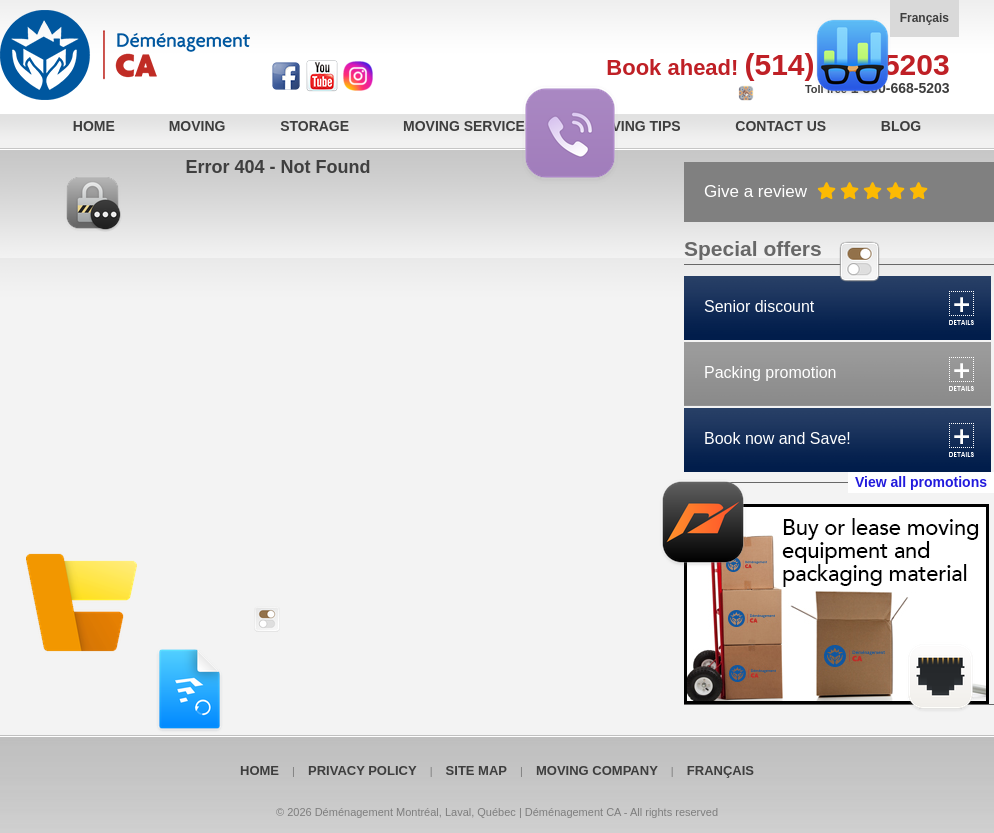 This screenshot has width=994, height=833. Describe the element at coordinates (859, 261) in the screenshot. I see `open system settings or preferences` at that location.